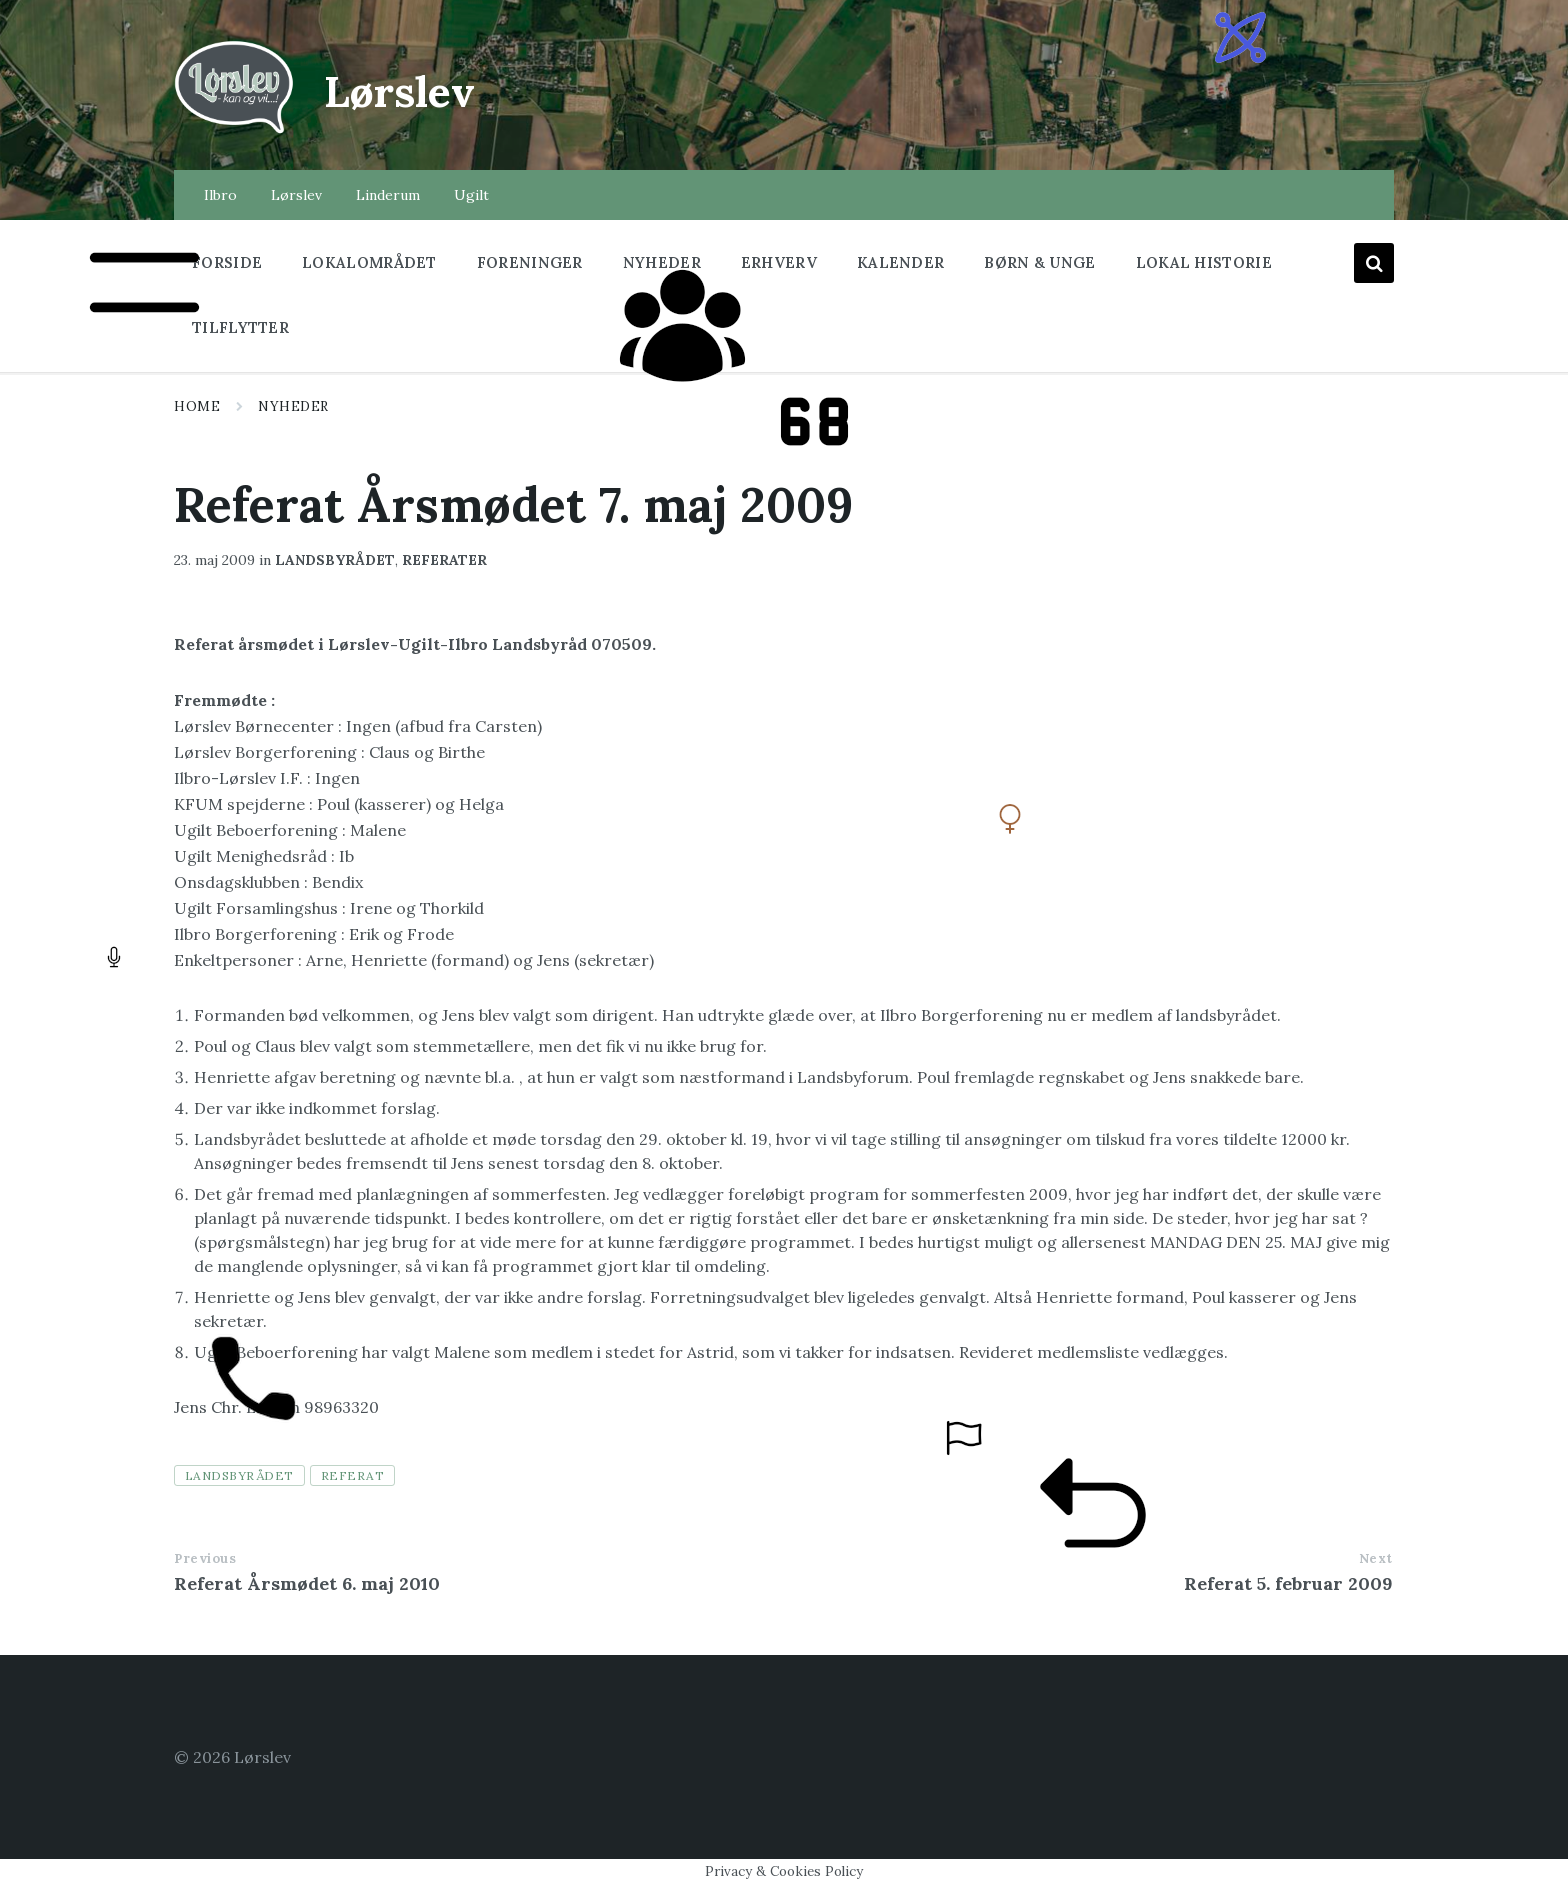  Describe the element at coordinates (1240, 37) in the screenshot. I see `access kayaking or water sports activities` at that location.